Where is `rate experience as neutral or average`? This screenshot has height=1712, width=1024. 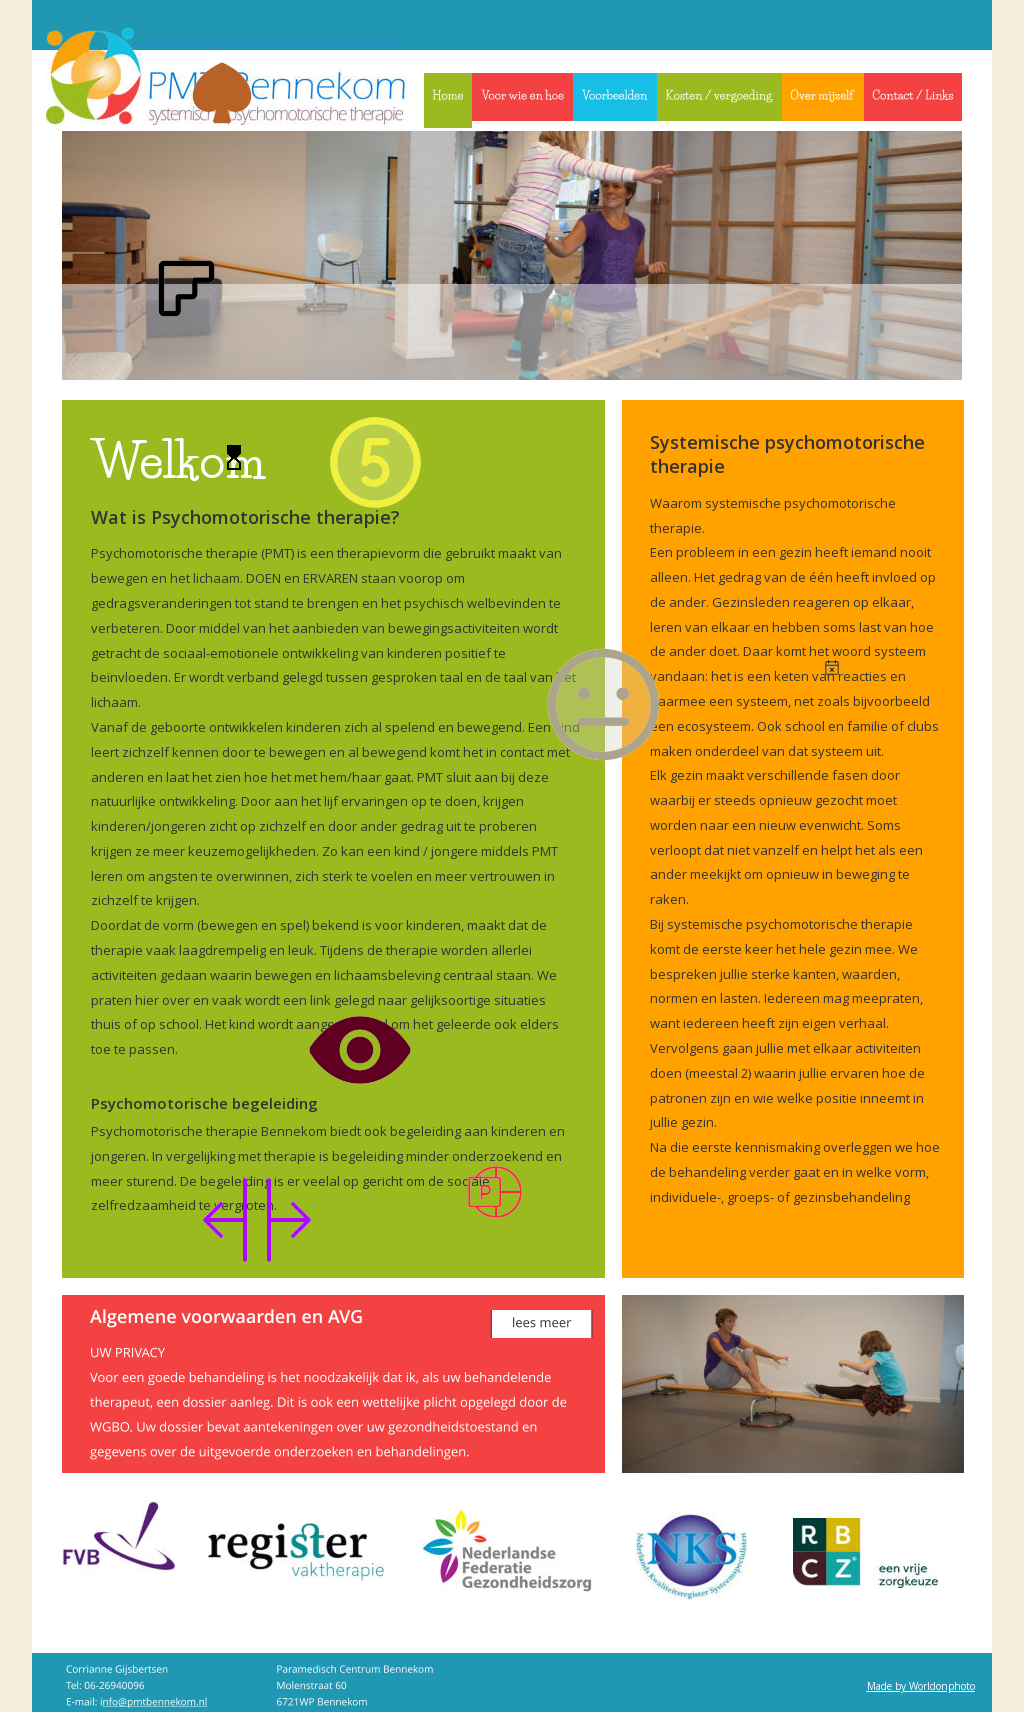
rate experience as neutral or average is located at coordinates (603, 704).